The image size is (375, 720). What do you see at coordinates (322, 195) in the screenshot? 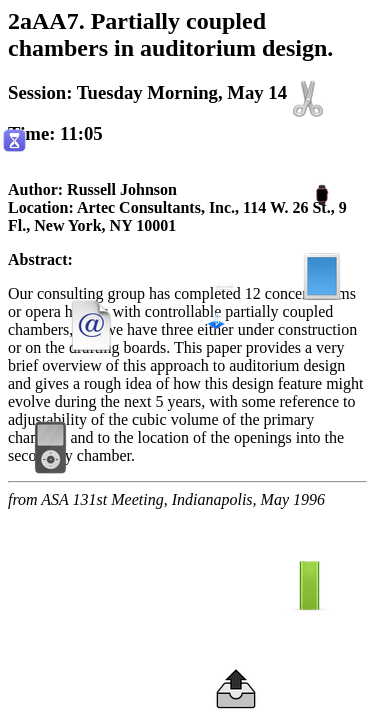
I see `apple watch series 8 device icon` at bounding box center [322, 195].